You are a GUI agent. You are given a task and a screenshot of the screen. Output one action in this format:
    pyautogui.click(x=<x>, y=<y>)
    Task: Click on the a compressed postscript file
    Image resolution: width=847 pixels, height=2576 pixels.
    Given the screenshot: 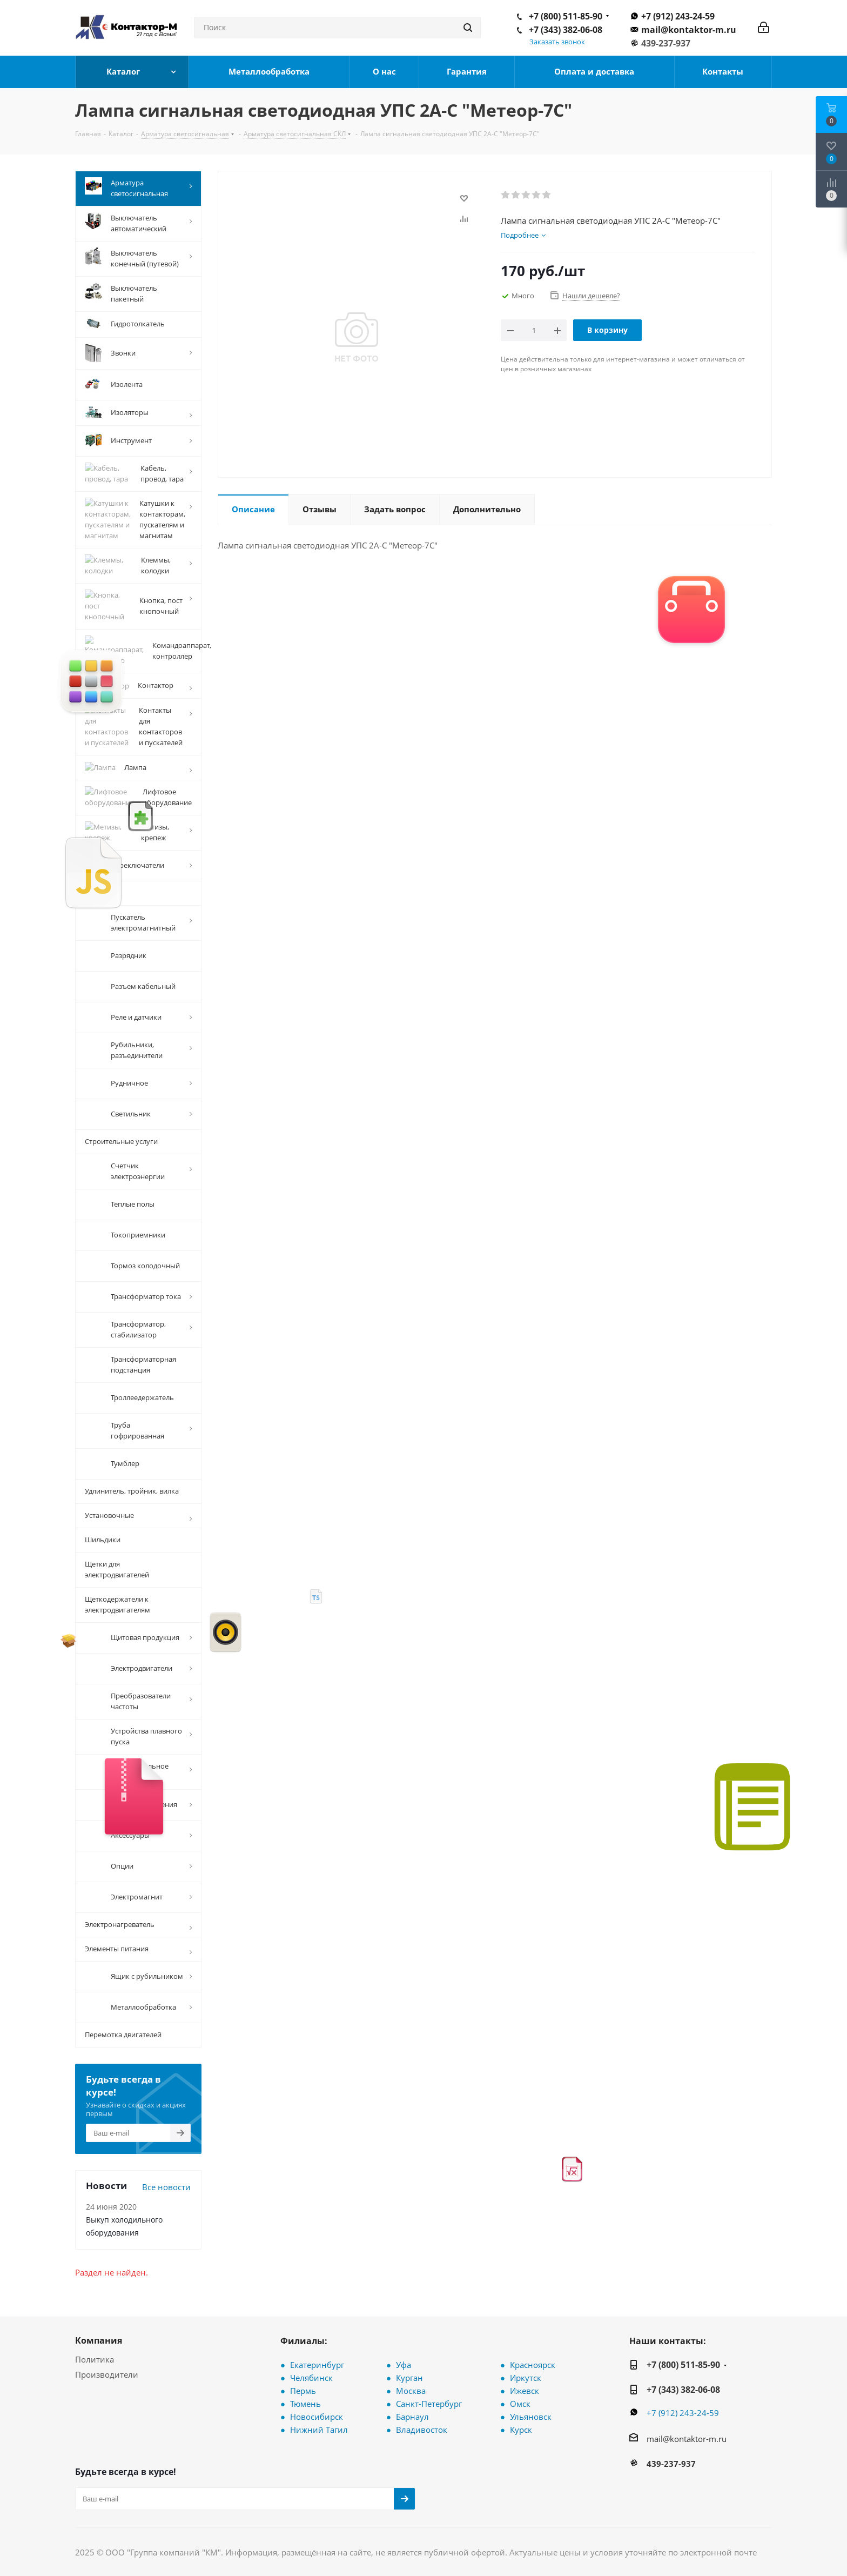 What is the action you would take?
    pyautogui.click(x=134, y=1798)
    